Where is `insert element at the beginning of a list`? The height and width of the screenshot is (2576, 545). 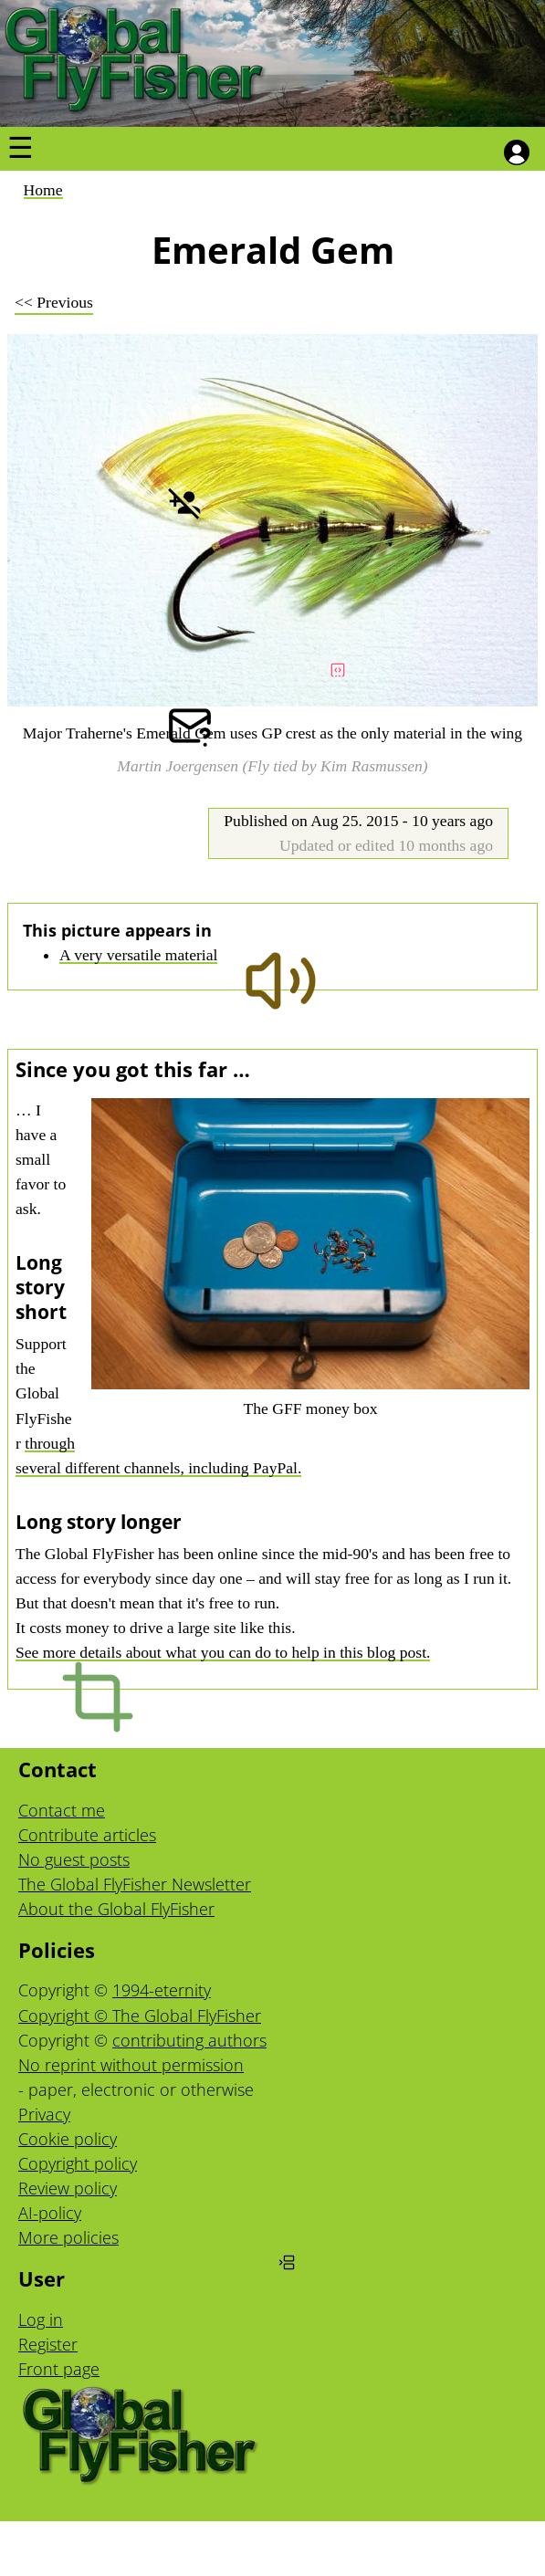 insert element at the beginning of a list is located at coordinates (287, 2262).